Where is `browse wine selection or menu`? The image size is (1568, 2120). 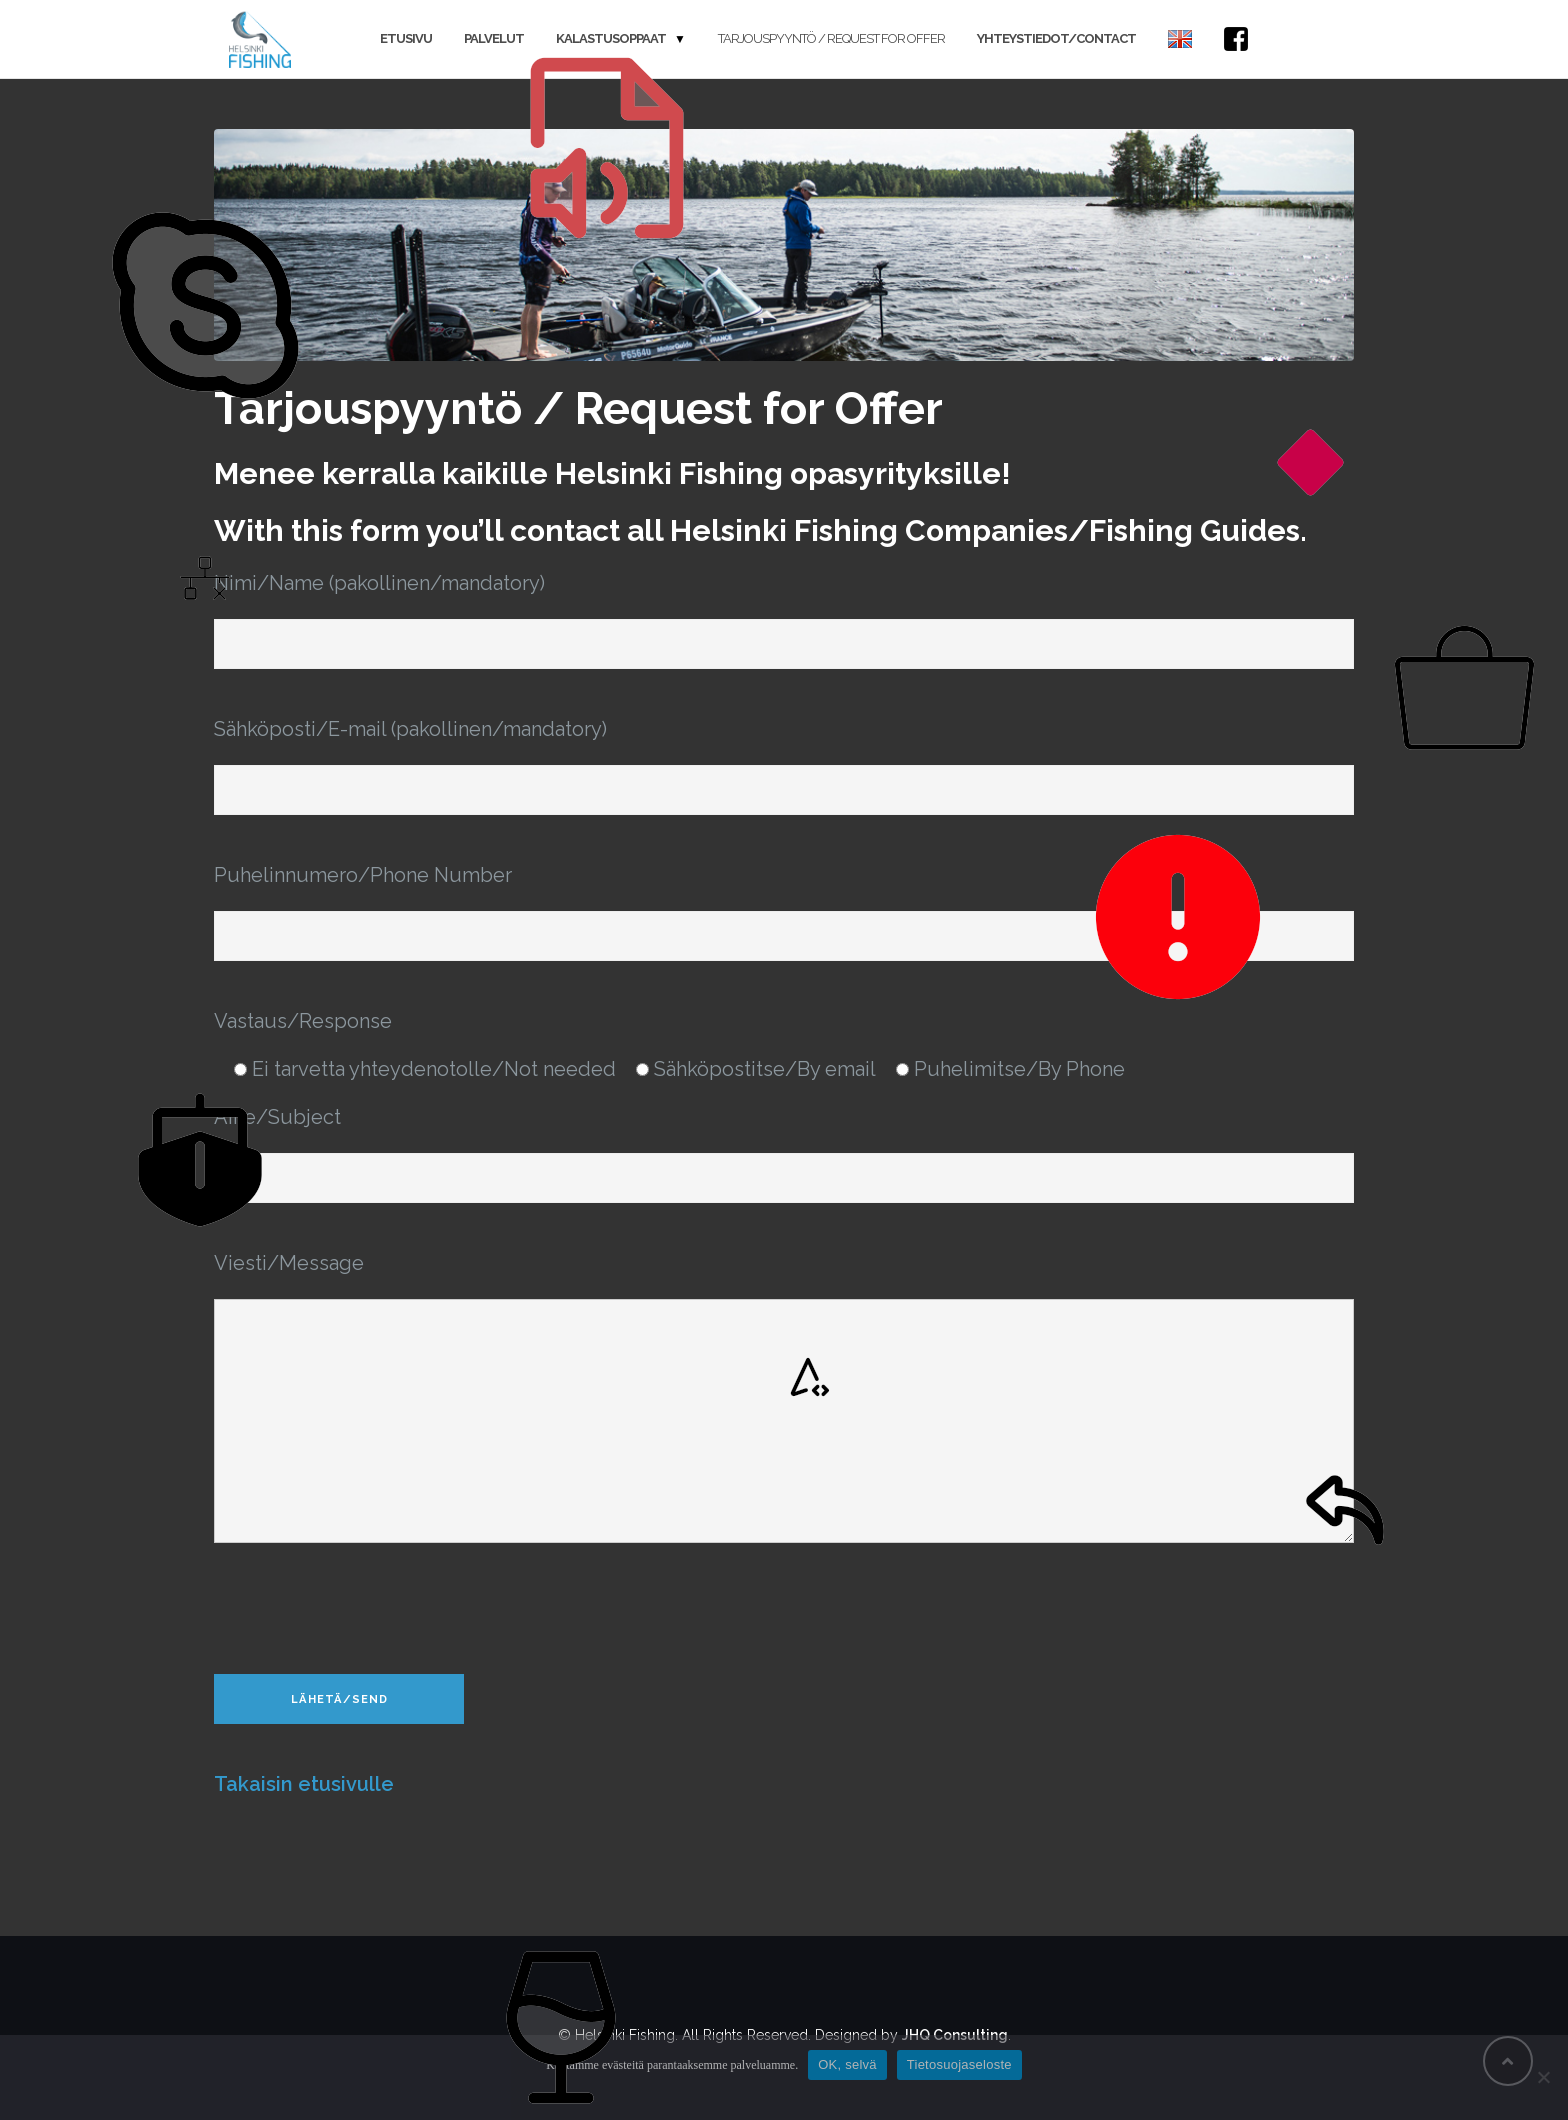 browse wine selection or menu is located at coordinates (561, 2022).